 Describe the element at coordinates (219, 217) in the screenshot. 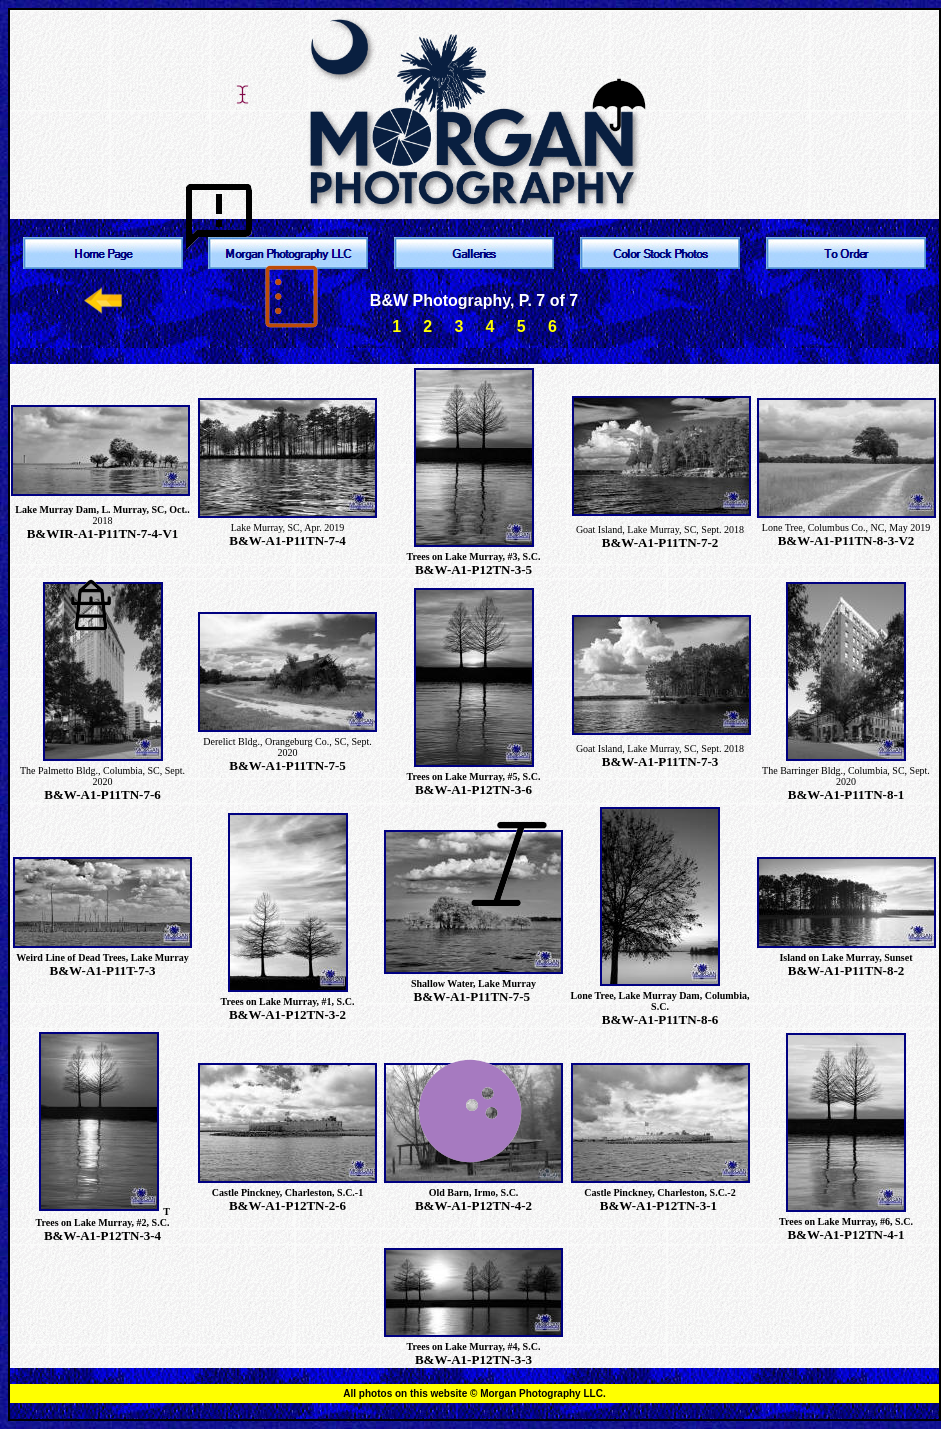

I see `view announcements or alerts` at that location.